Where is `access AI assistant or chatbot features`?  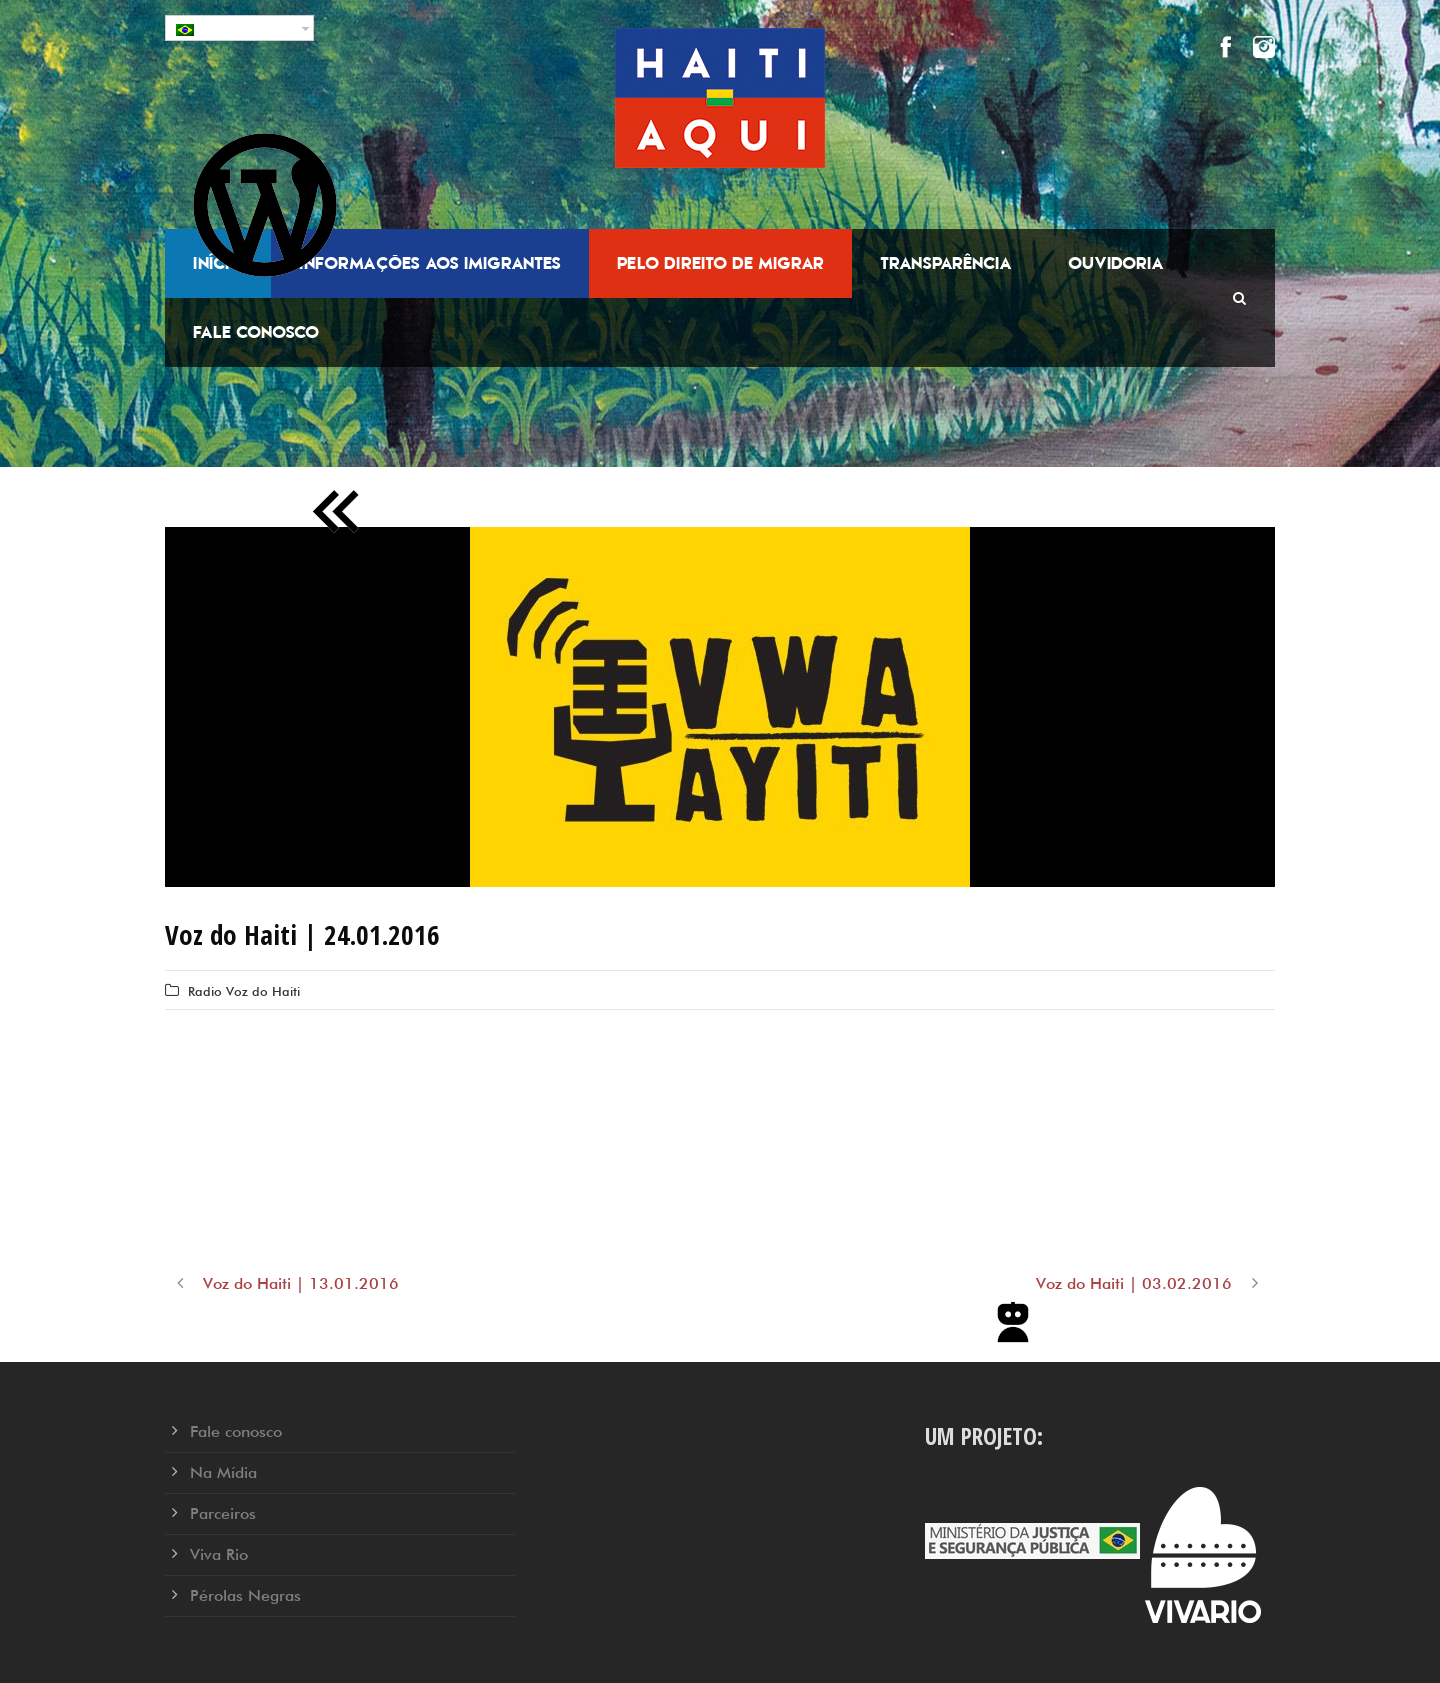 access AI assistant or chatbot features is located at coordinates (1013, 1323).